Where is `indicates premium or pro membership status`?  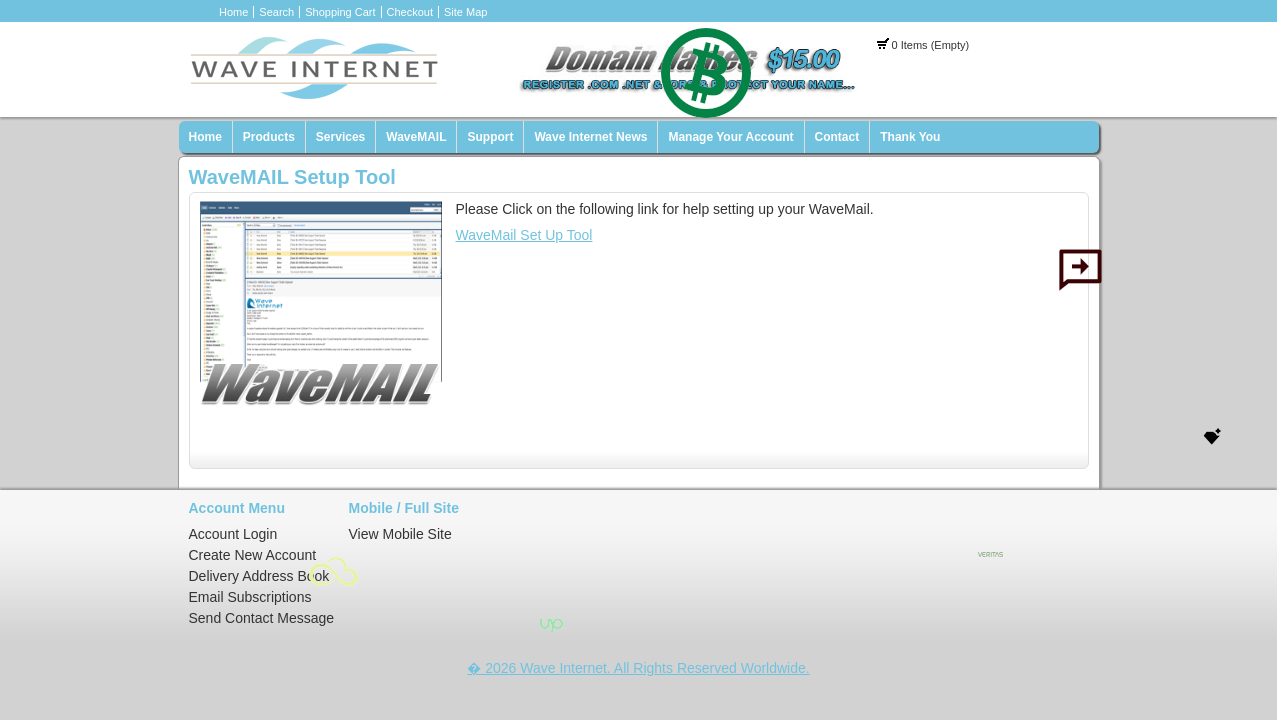
indicates premium or pro membership status is located at coordinates (1212, 436).